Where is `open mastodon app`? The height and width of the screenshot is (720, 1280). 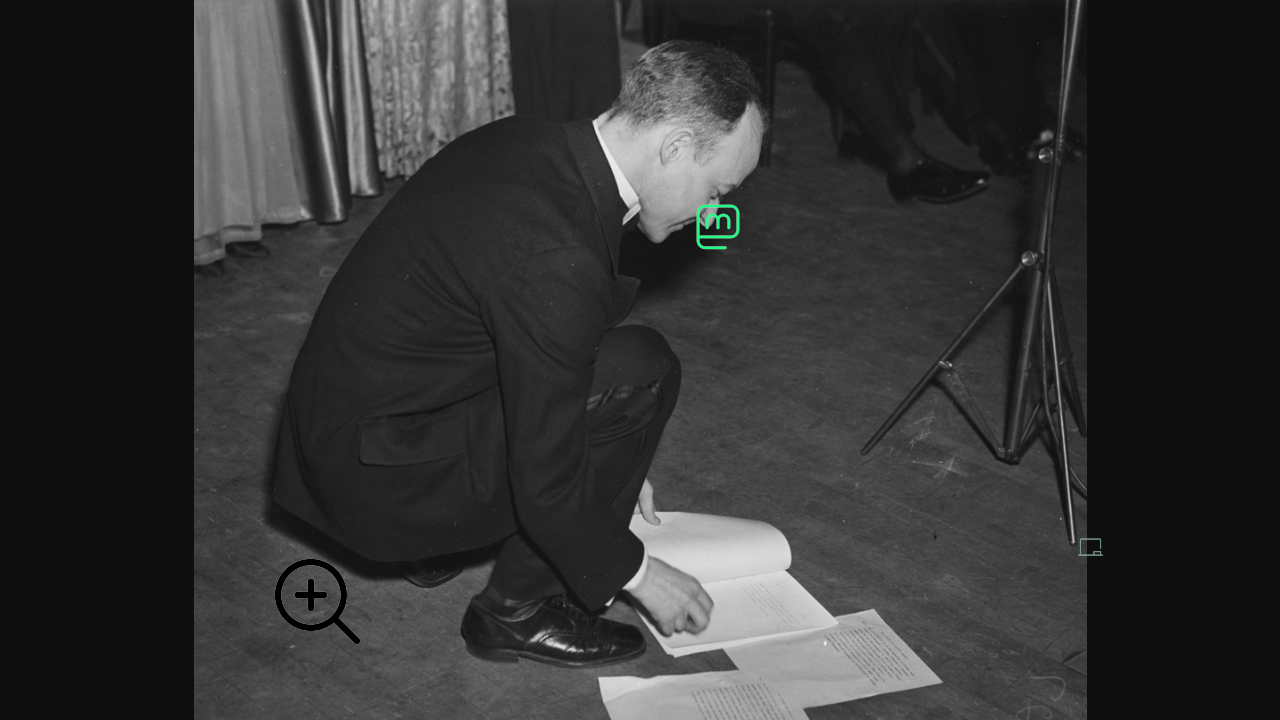
open mastodon app is located at coordinates (718, 226).